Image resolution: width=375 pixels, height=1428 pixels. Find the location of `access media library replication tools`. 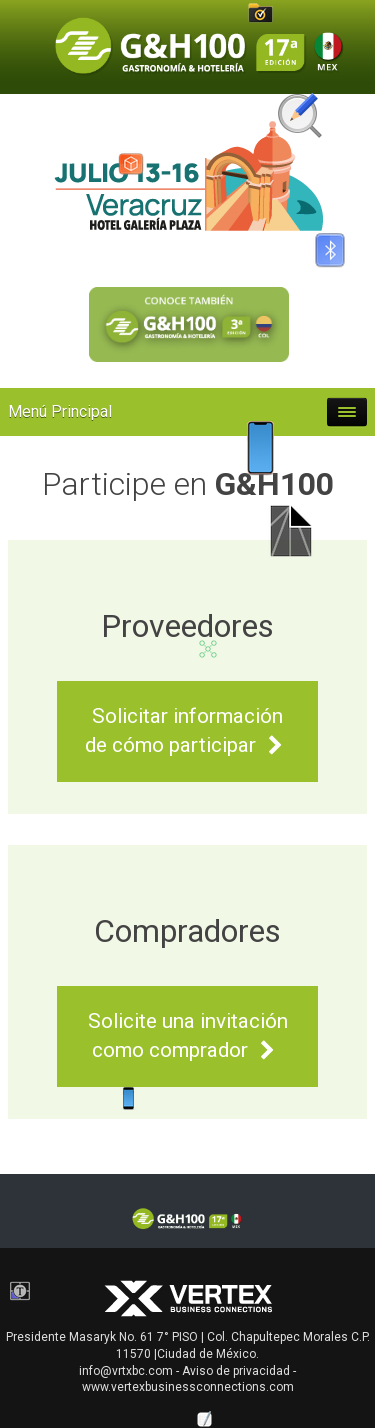

access media library replication tools is located at coordinates (208, 649).